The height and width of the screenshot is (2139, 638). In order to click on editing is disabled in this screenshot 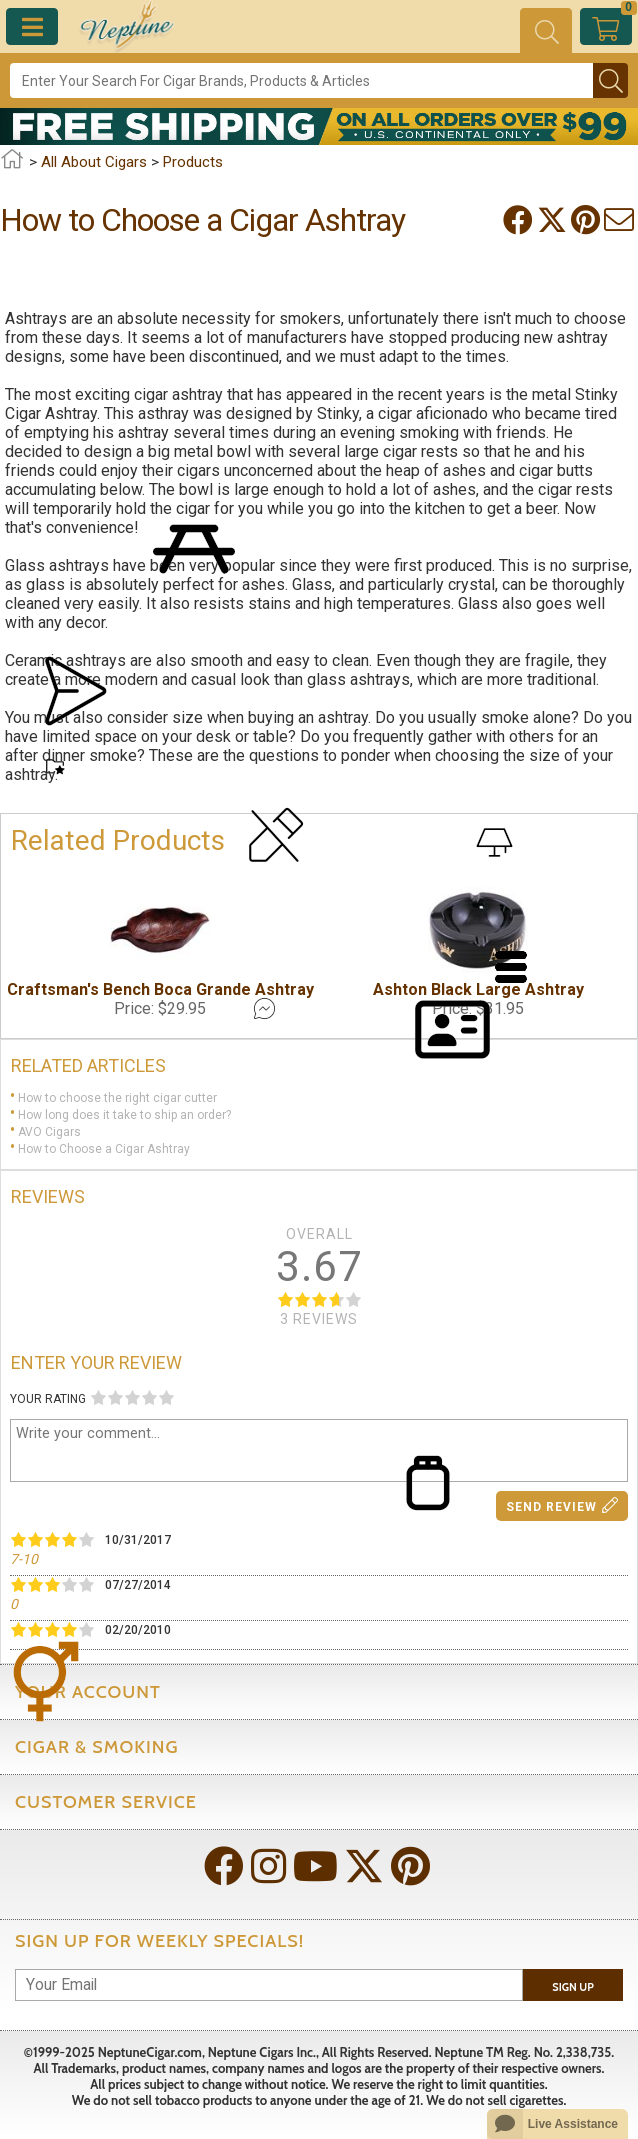, I will do `click(275, 836)`.